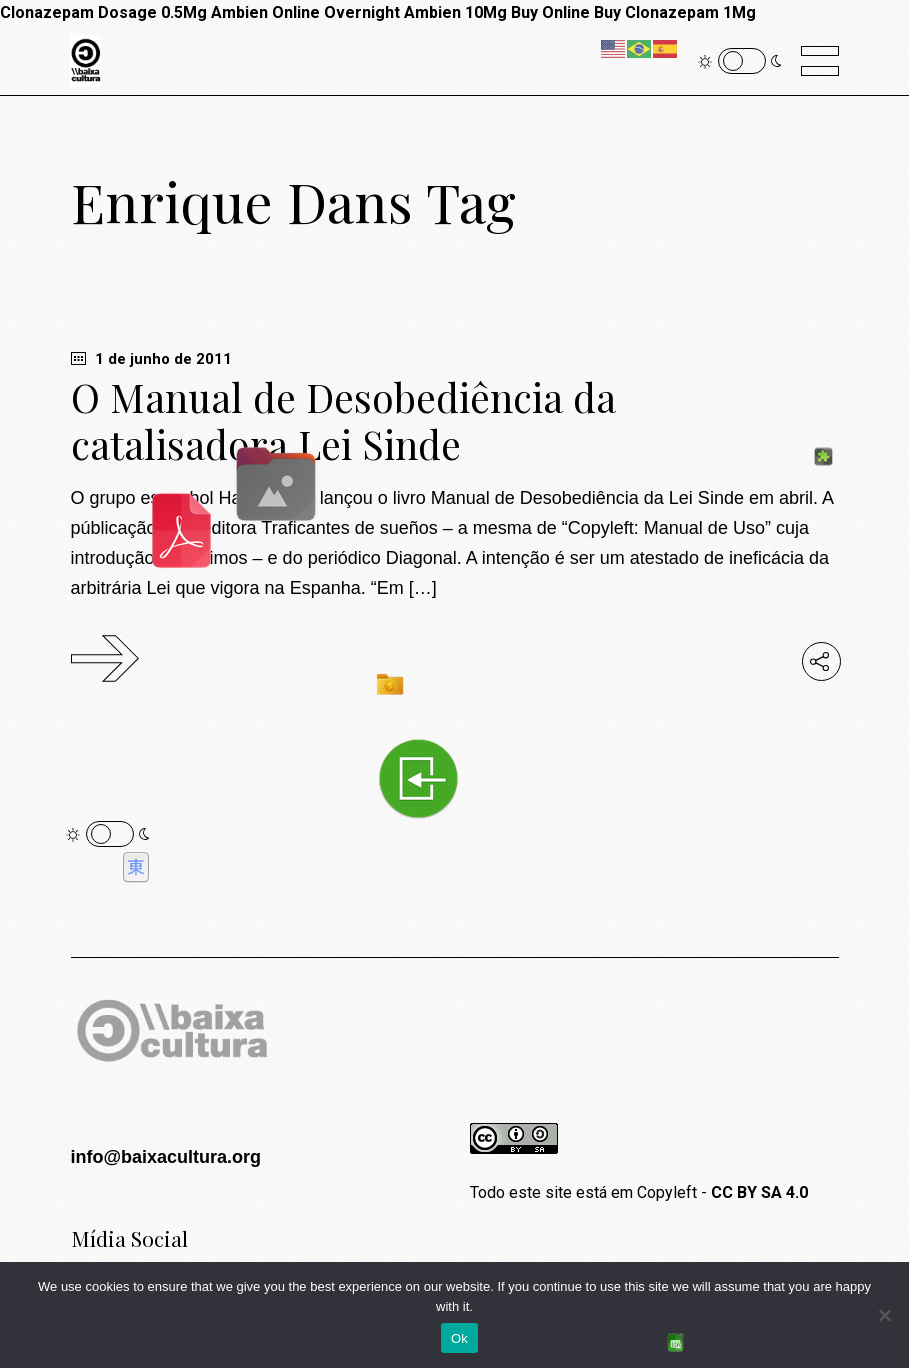 This screenshot has width=909, height=1368. What do you see at coordinates (675, 1342) in the screenshot?
I see `open LibreOffice Calc spreadsheet application` at bounding box center [675, 1342].